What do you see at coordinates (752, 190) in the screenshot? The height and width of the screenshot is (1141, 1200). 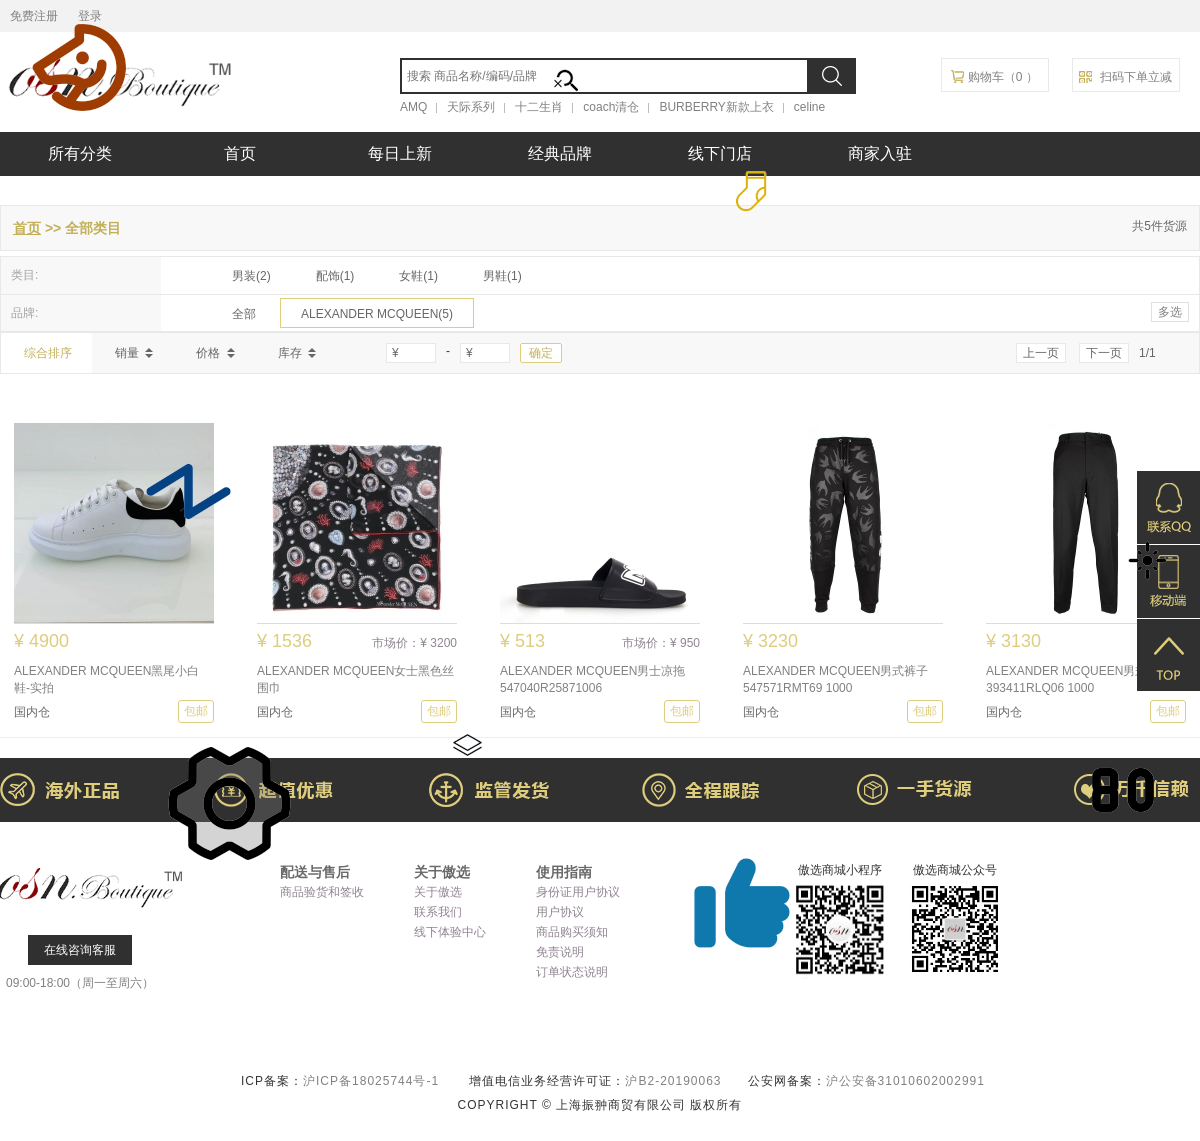 I see `browse clothing or apparel items` at bounding box center [752, 190].